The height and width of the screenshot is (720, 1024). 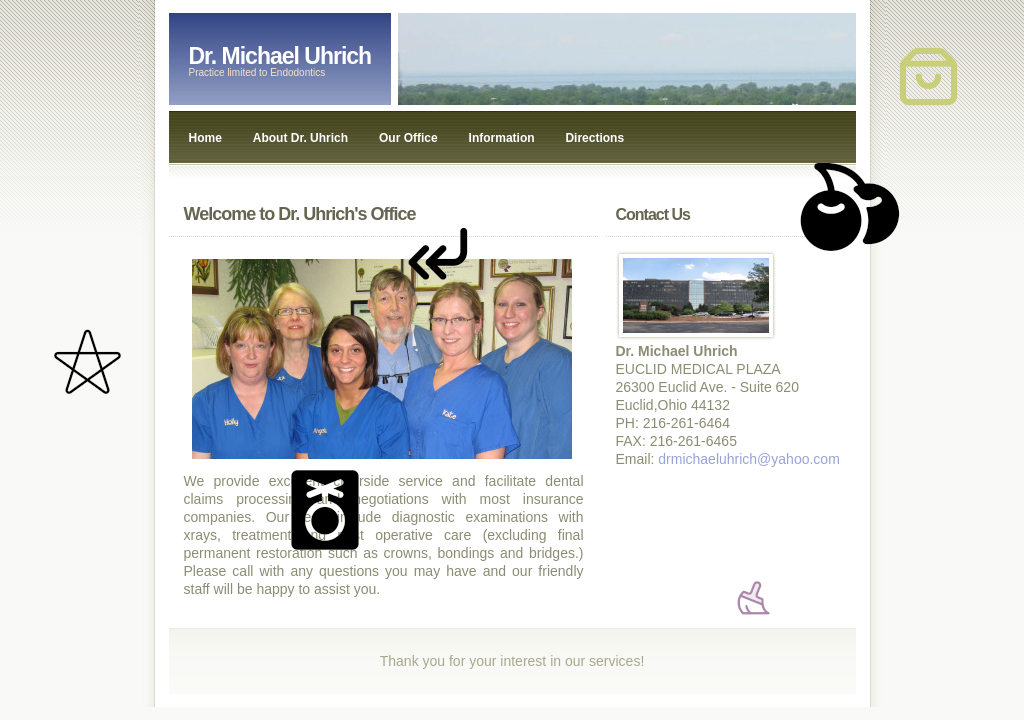 What do you see at coordinates (87, 365) in the screenshot?
I see `indicates occult or mystical content` at bounding box center [87, 365].